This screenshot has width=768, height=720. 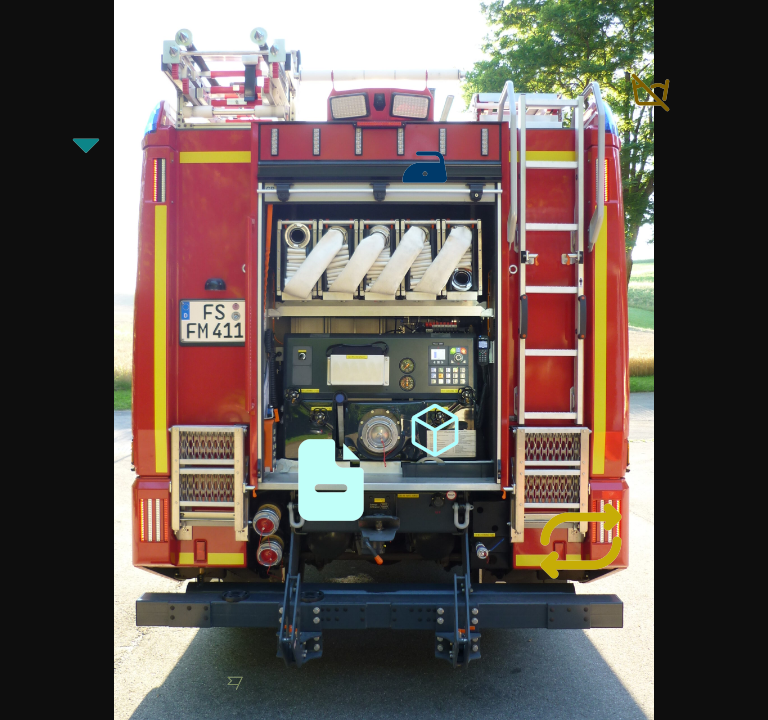 I want to click on do not wash or laundry not available, so click(x=650, y=92).